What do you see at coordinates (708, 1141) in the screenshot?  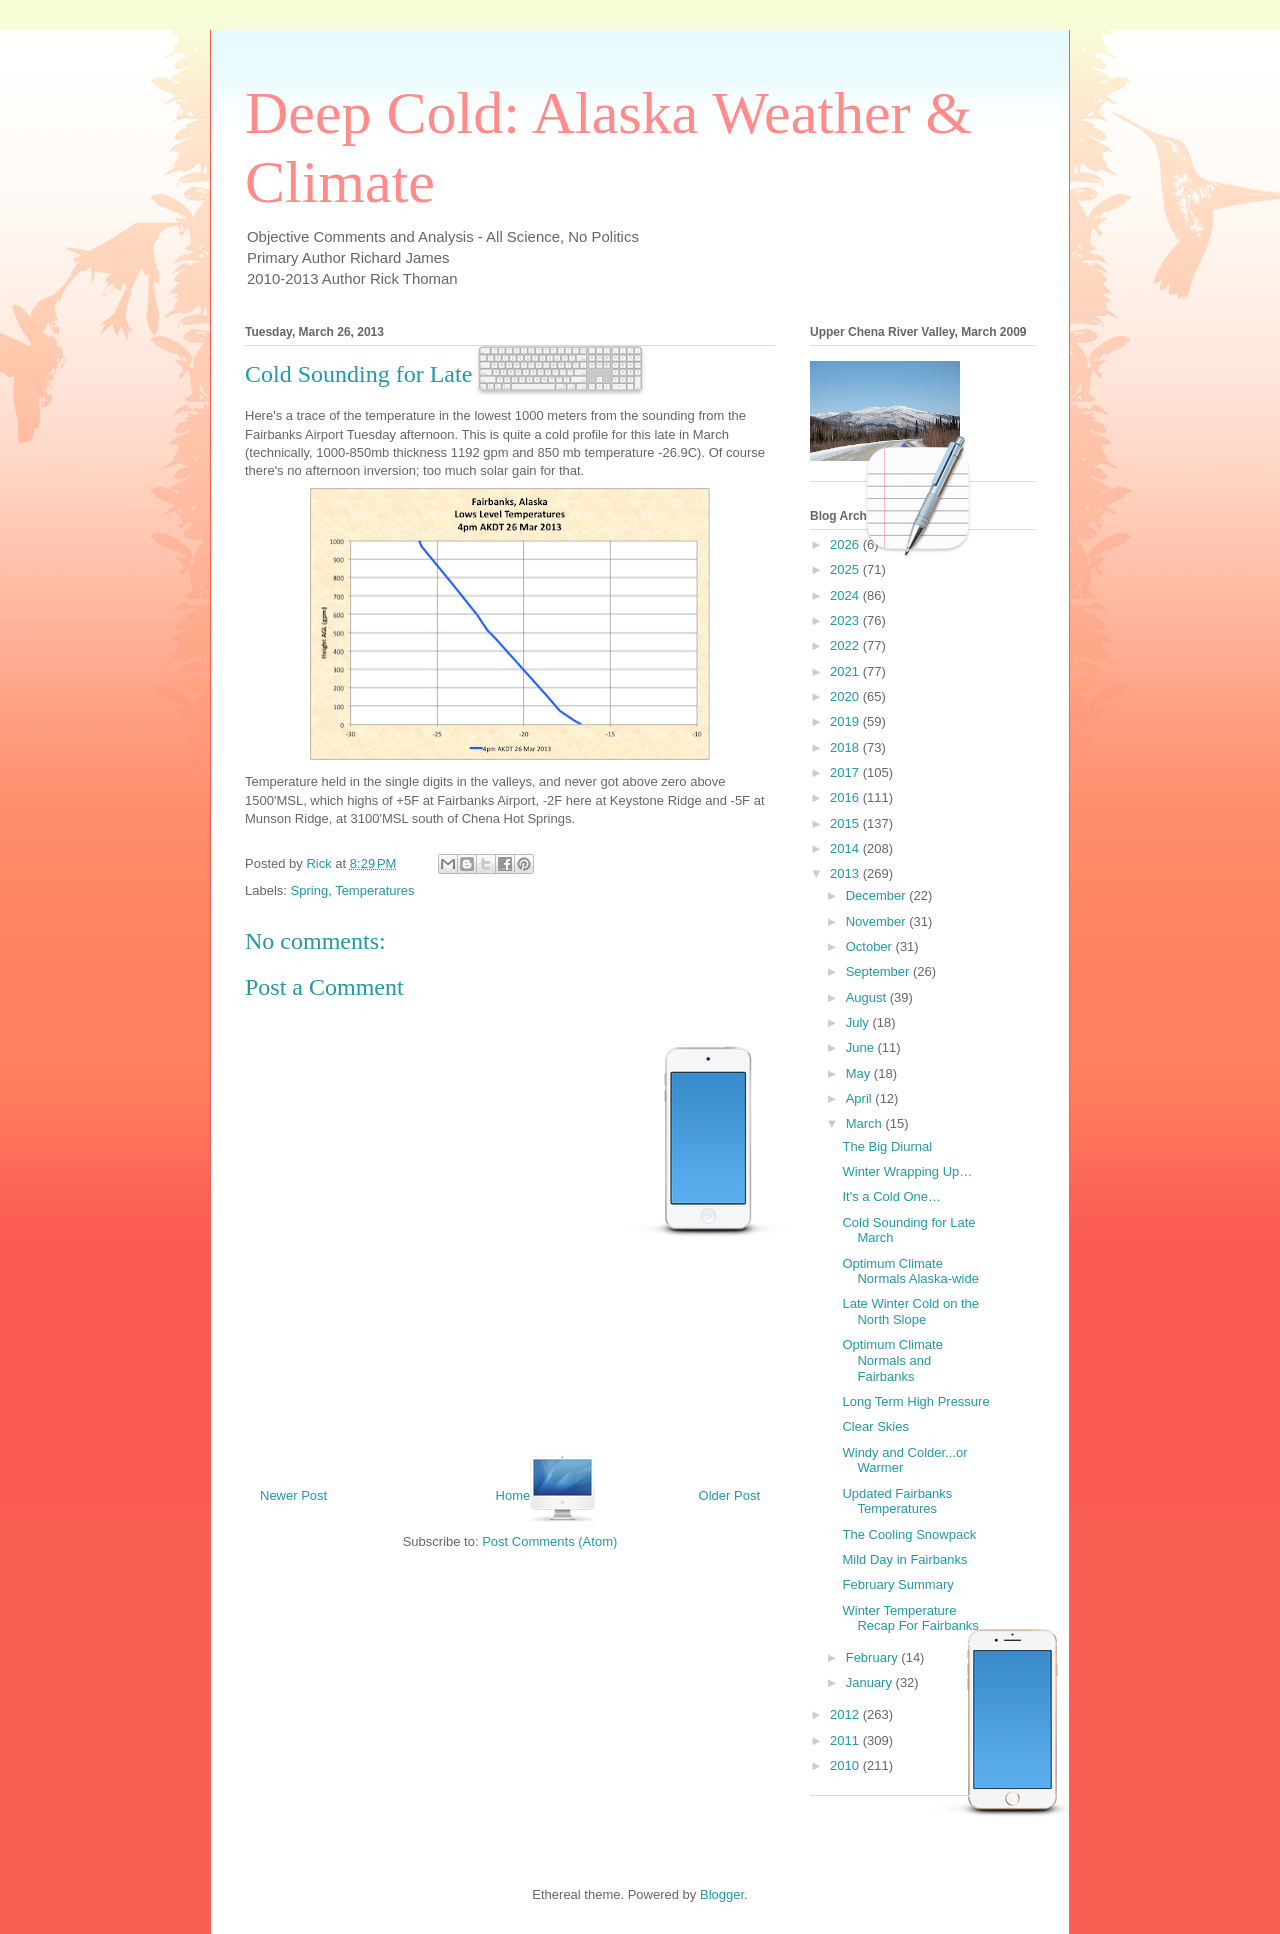 I see `iPod Touch device connected` at bounding box center [708, 1141].